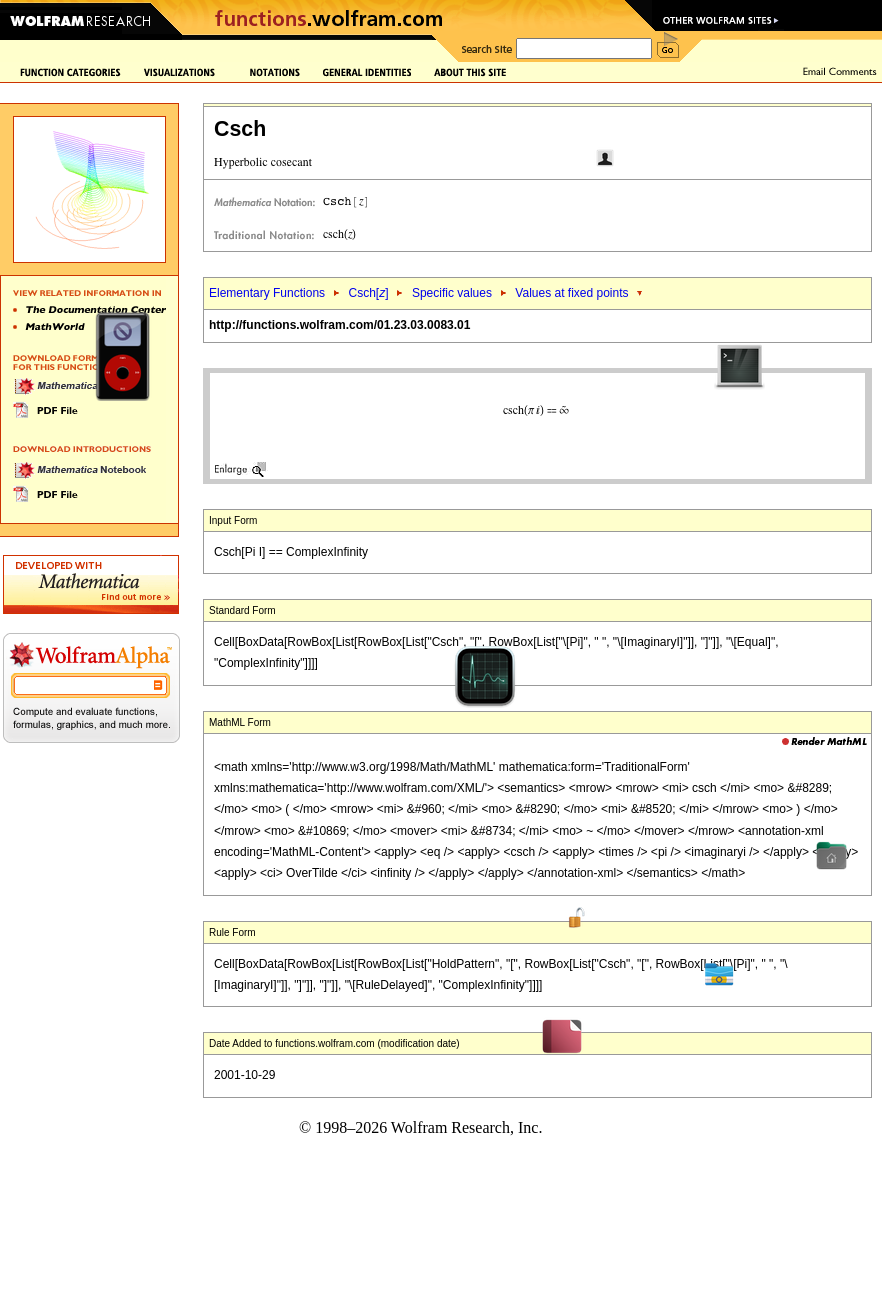 The image size is (882, 1304). Describe the element at coordinates (122, 356) in the screenshot. I see `iPod device with sync disabled or unavailable` at that location.